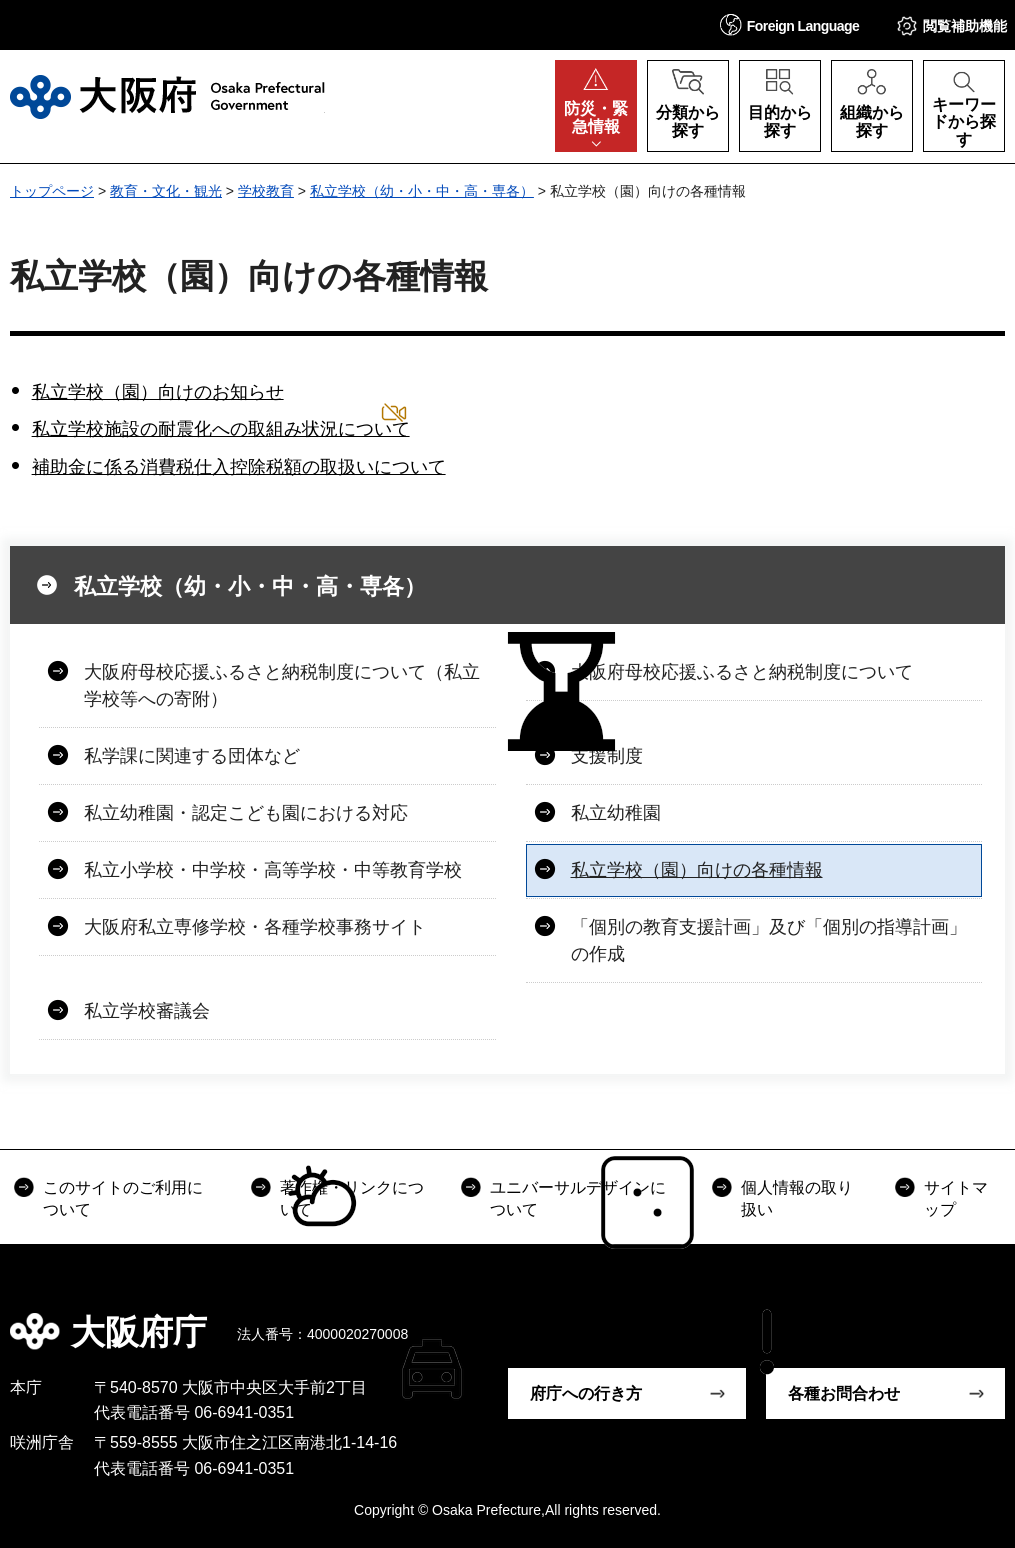  Describe the element at coordinates (647, 1202) in the screenshot. I see `roll dice or generate random number` at that location.